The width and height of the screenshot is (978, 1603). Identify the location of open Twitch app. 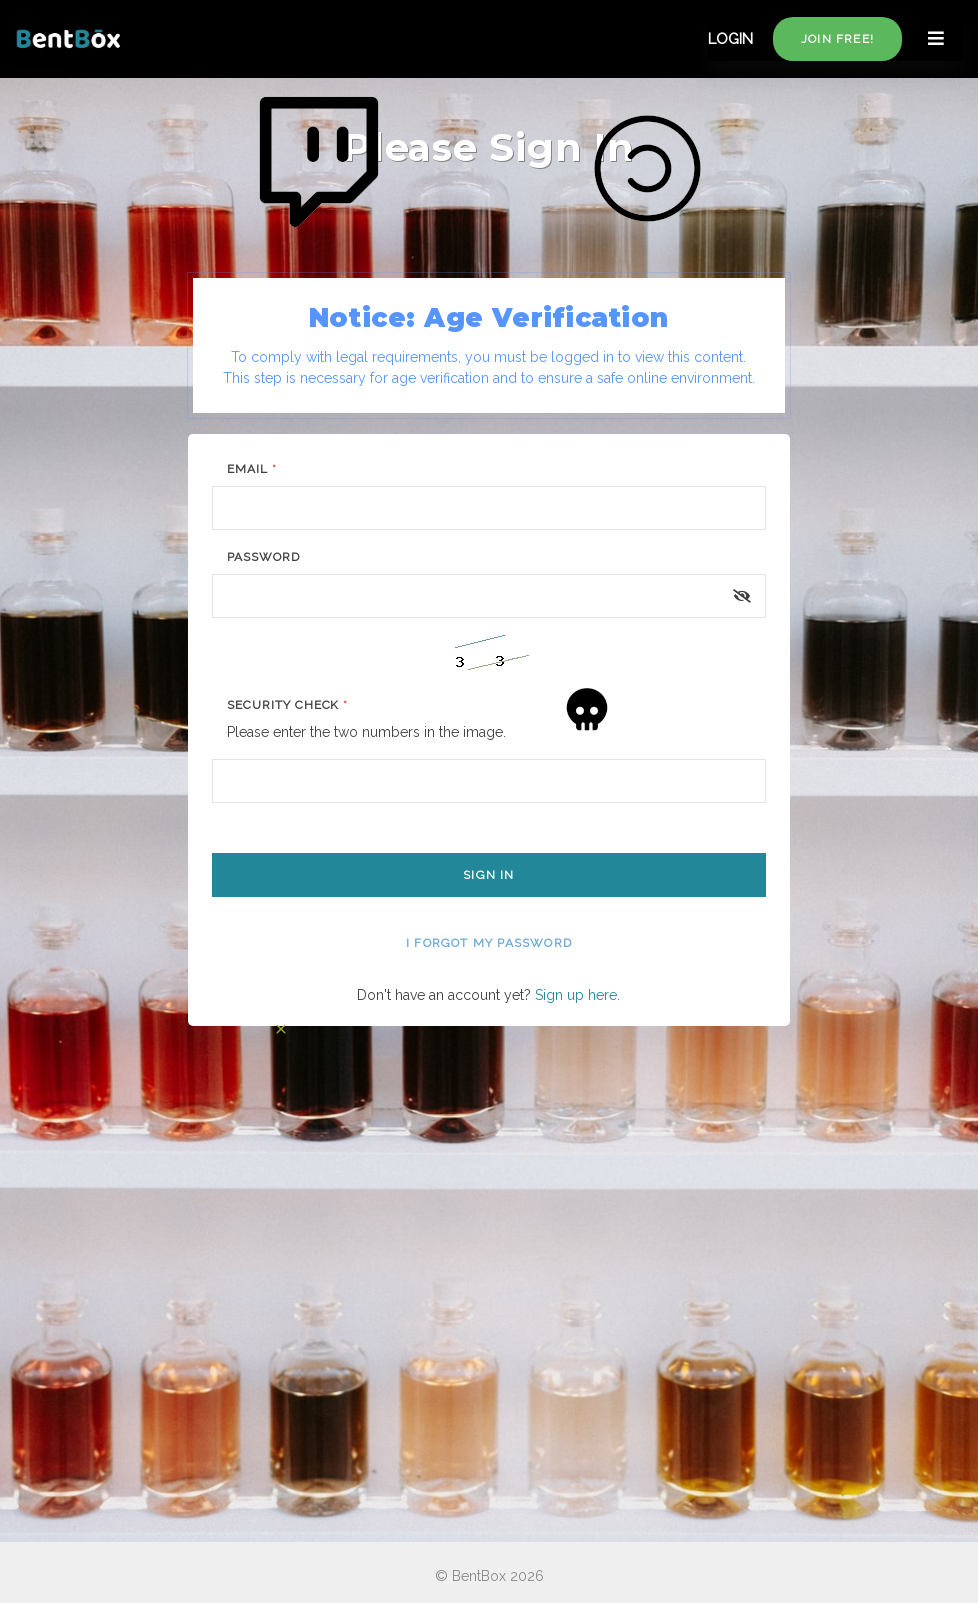
(319, 162).